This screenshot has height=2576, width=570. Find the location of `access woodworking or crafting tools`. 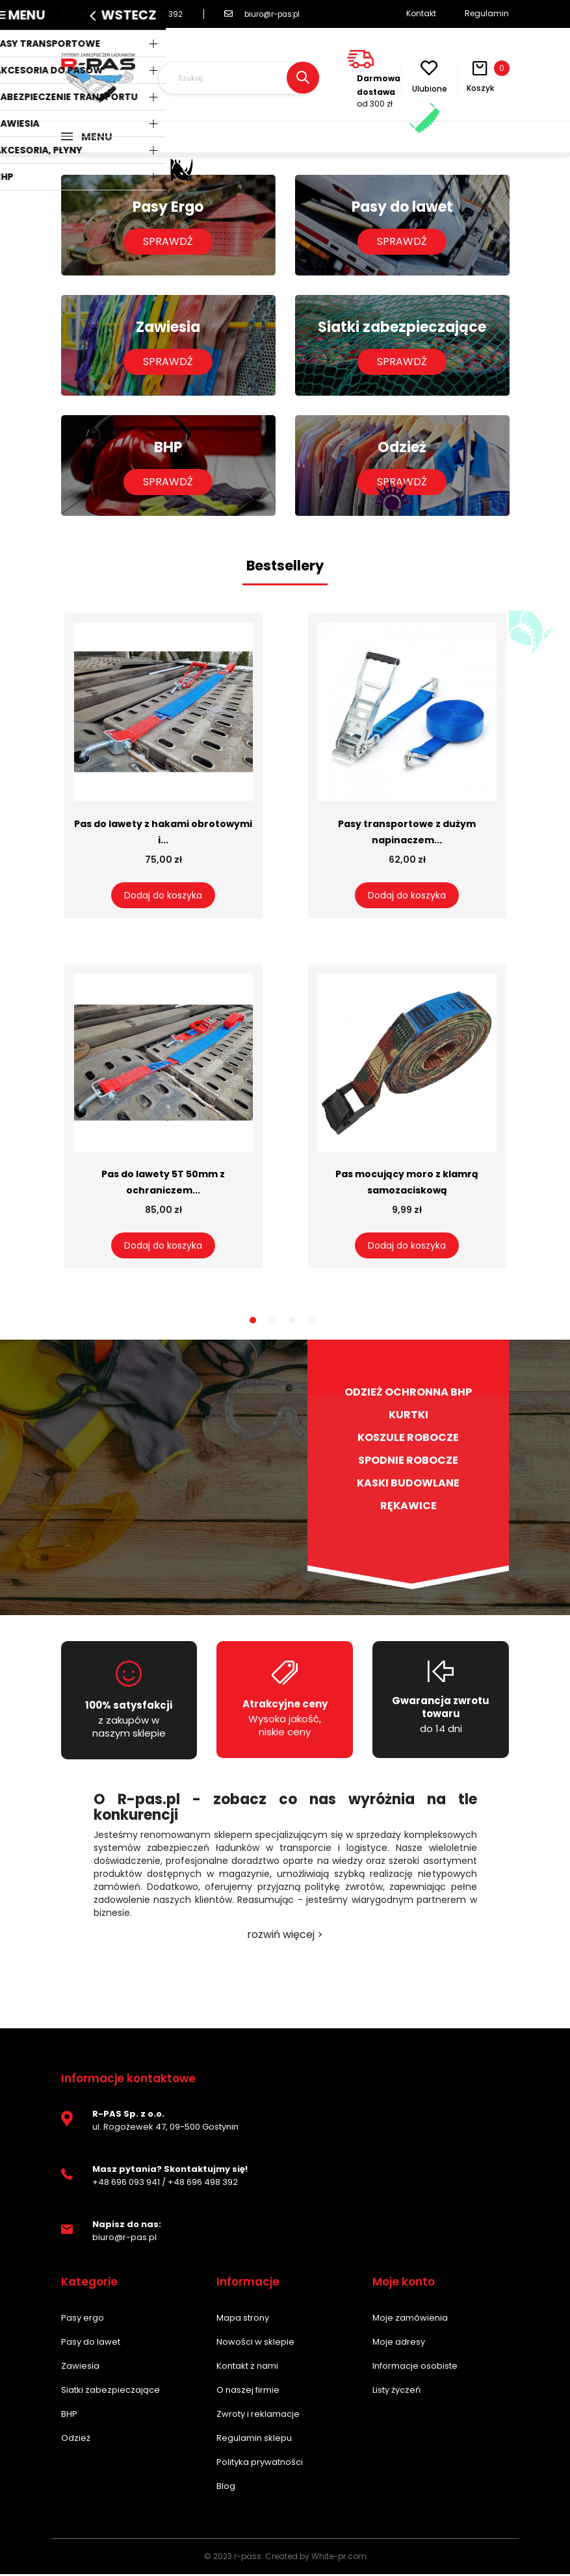

access woodworking or crafting tools is located at coordinates (425, 118).